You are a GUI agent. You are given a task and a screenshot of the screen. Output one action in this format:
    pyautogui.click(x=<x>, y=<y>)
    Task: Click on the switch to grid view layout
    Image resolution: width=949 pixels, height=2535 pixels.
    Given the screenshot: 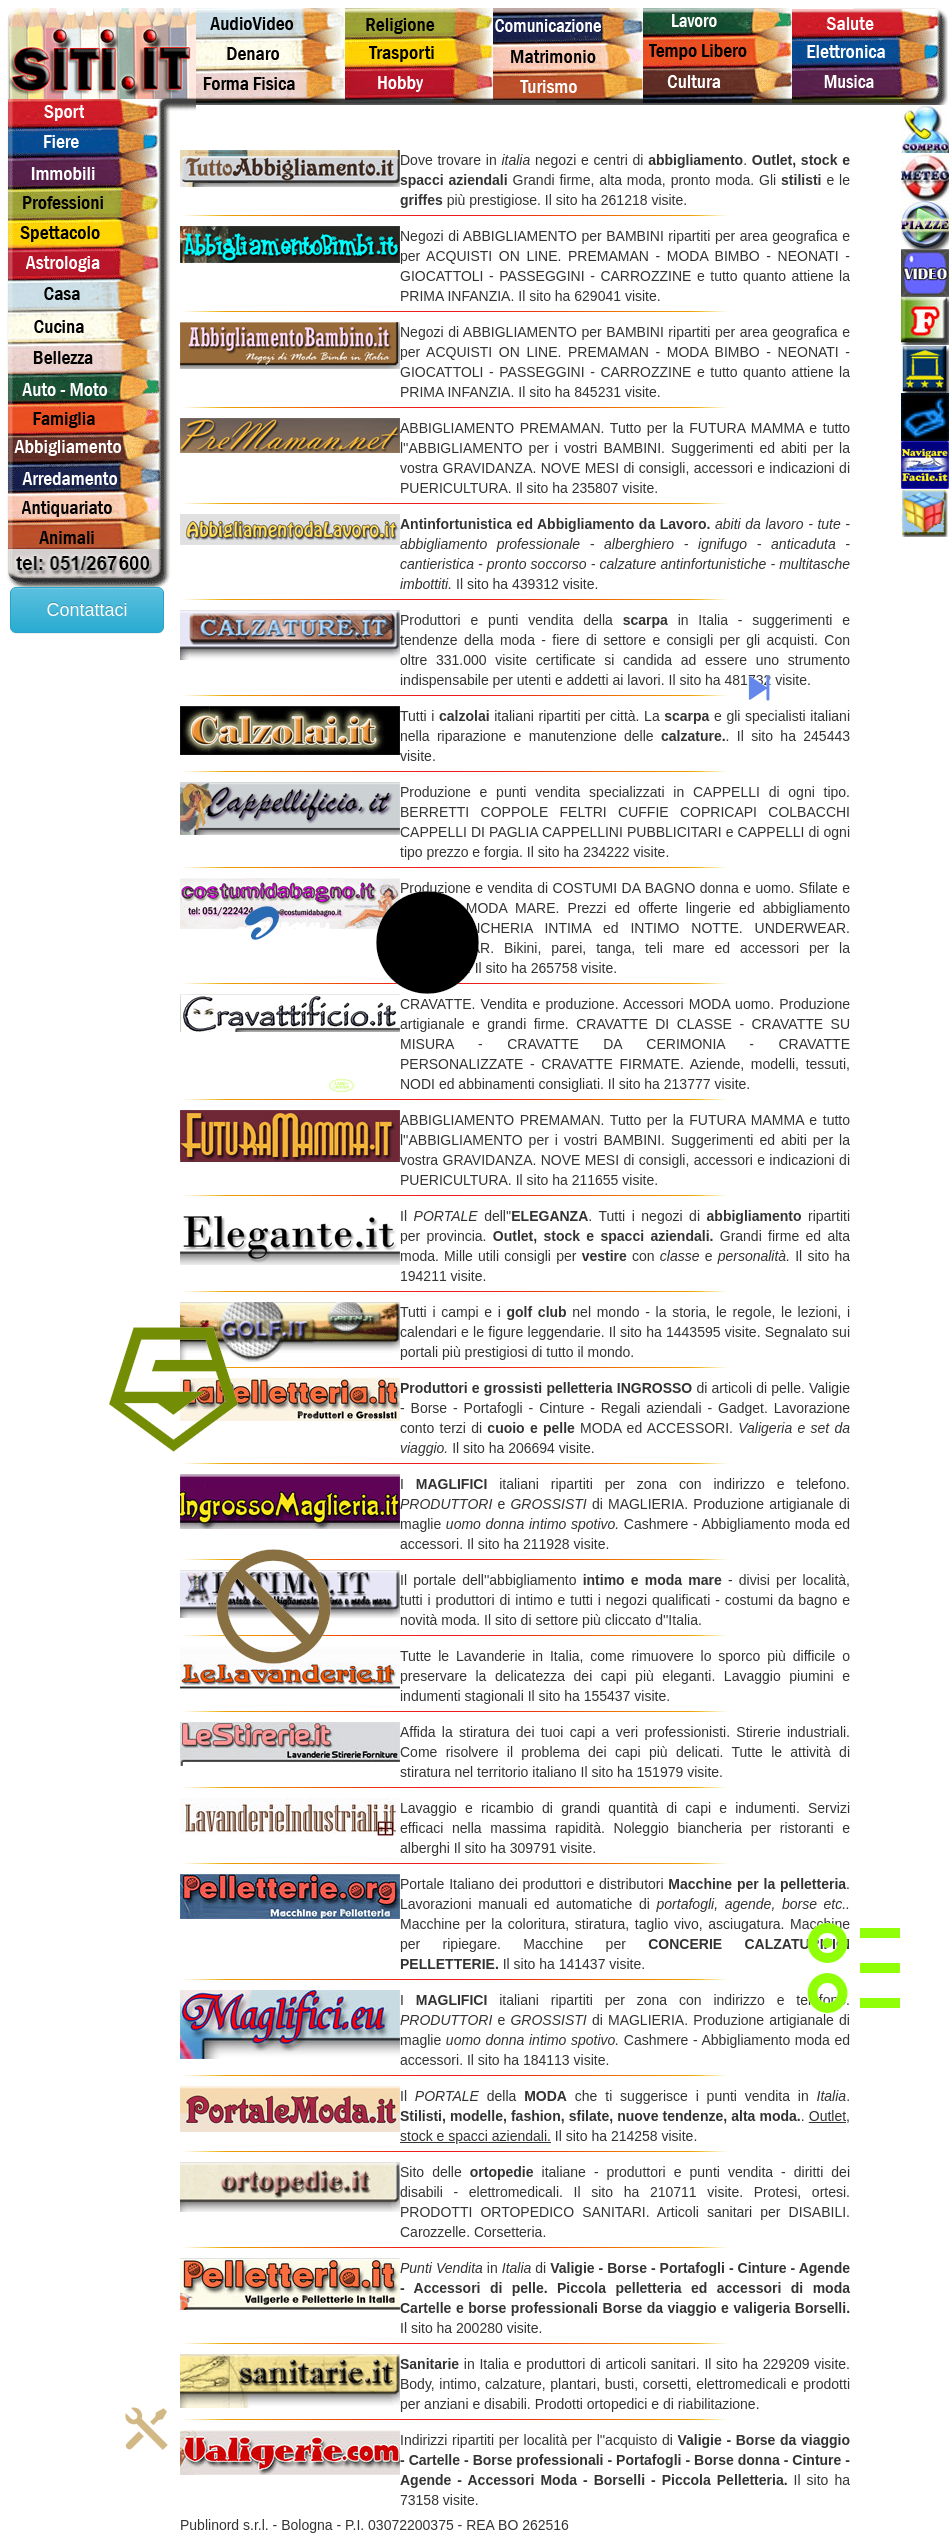 What is the action you would take?
    pyautogui.click(x=385, y=1828)
    